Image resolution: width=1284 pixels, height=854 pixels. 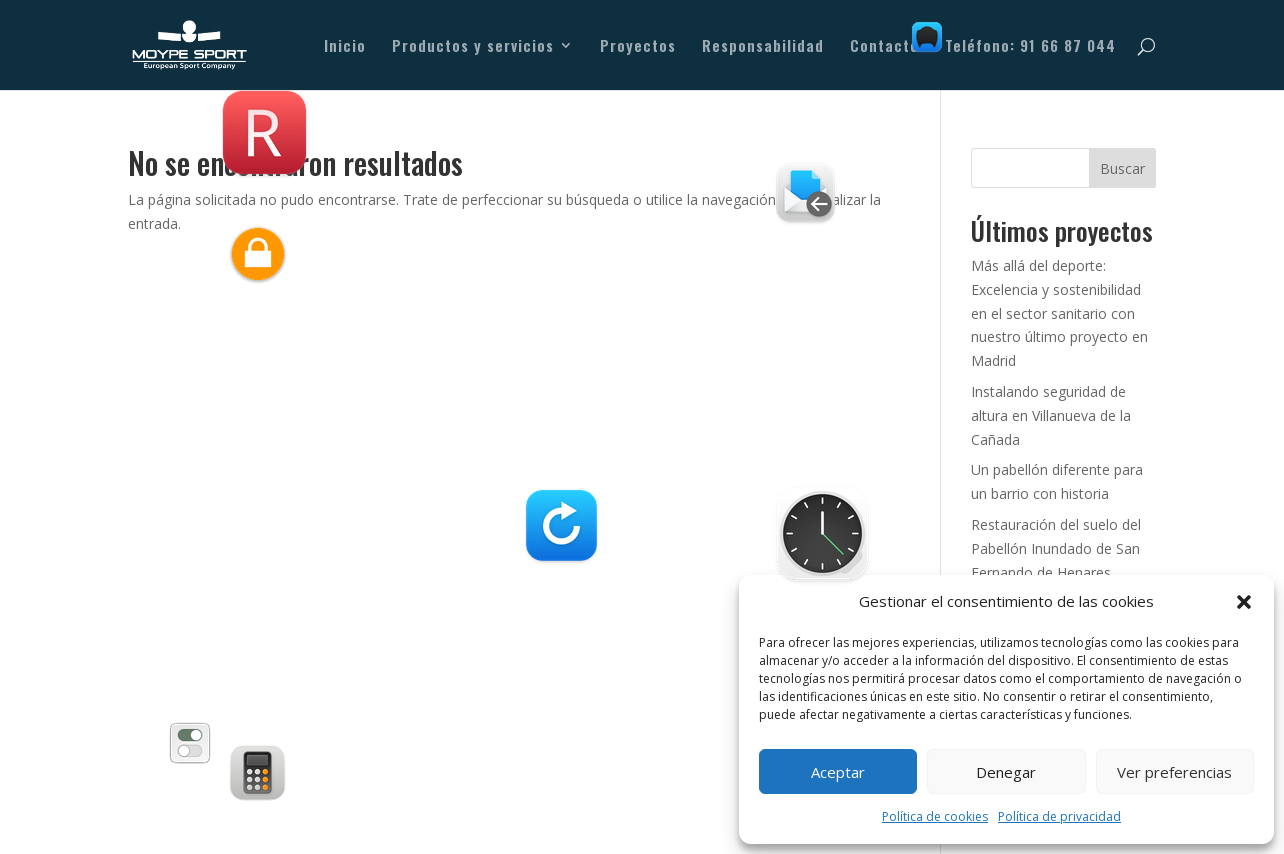 What do you see at coordinates (805, 192) in the screenshot?
I see `import contacts or data into kontact` at bounding box center [805, 192].